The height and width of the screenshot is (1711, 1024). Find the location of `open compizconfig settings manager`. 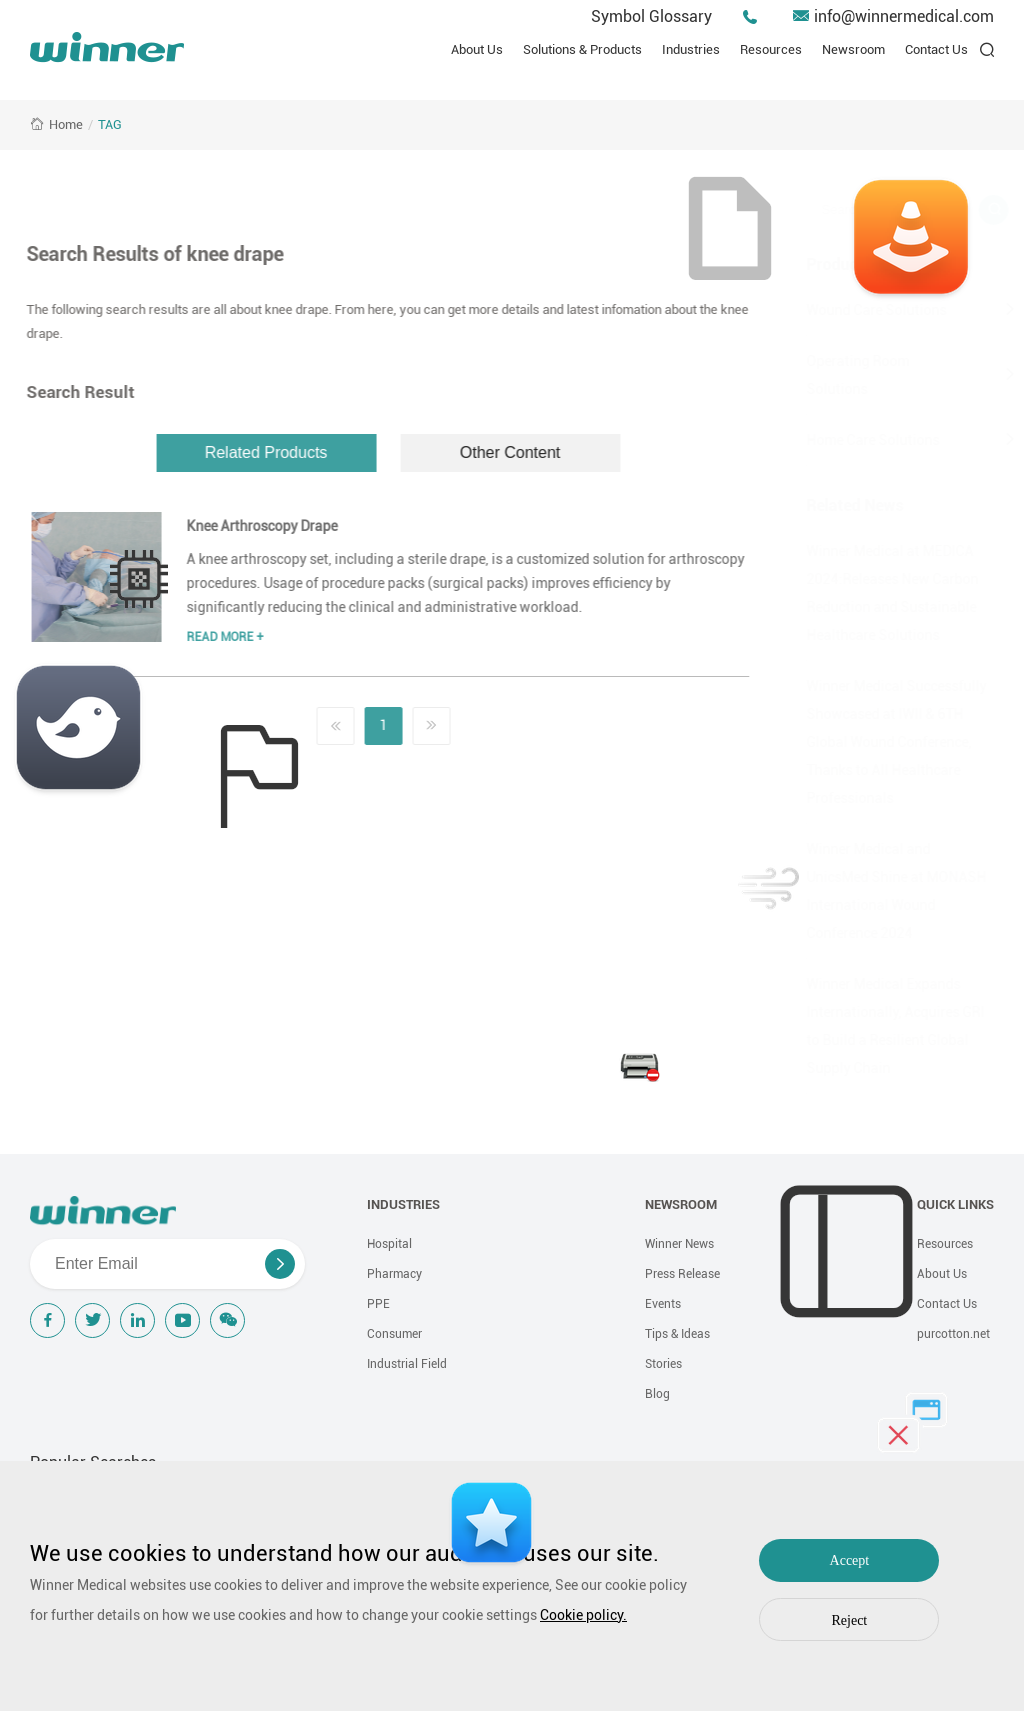

open compizconfig settings manager is located at coordinates (491, 1522).